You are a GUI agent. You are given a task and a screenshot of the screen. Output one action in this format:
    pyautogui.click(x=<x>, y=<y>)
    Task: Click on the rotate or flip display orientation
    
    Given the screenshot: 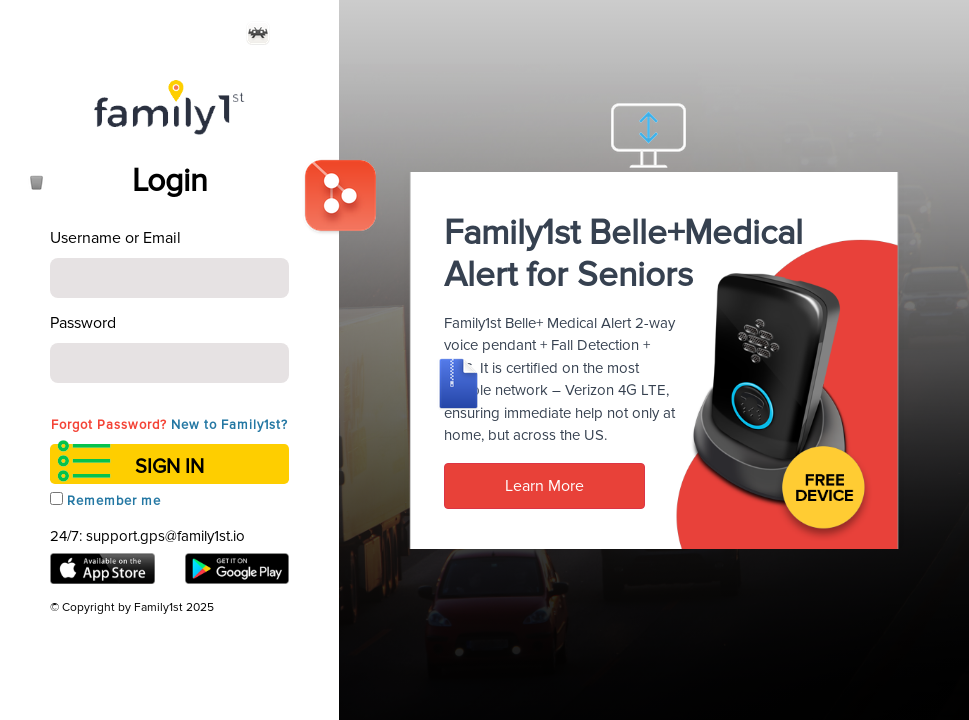 What is the action you would take?
    pyautogui.click(x=648, y=135)
    